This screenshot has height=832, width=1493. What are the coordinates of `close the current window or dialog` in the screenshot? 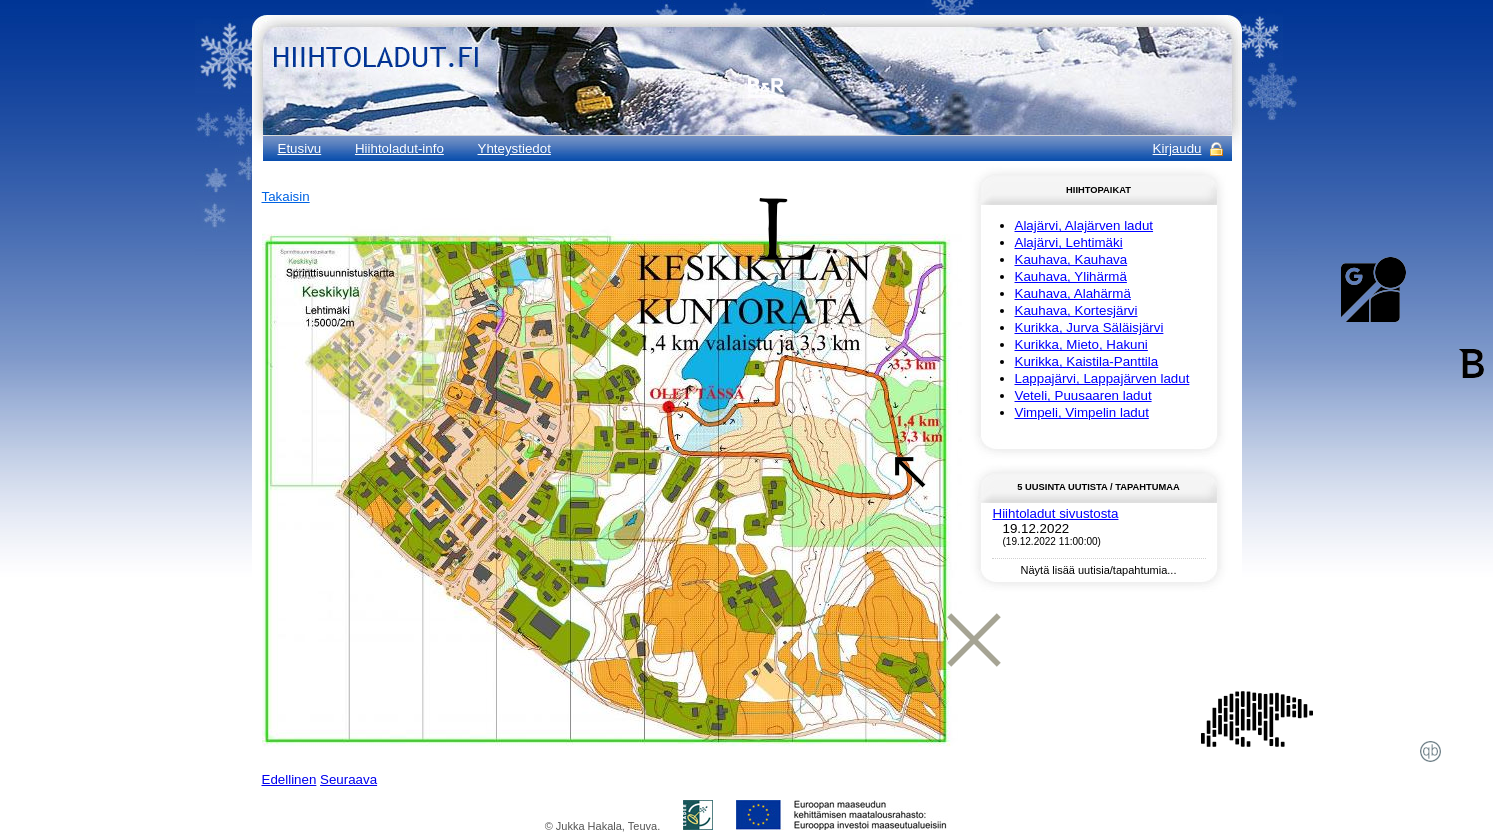 It's located at (974, 640).